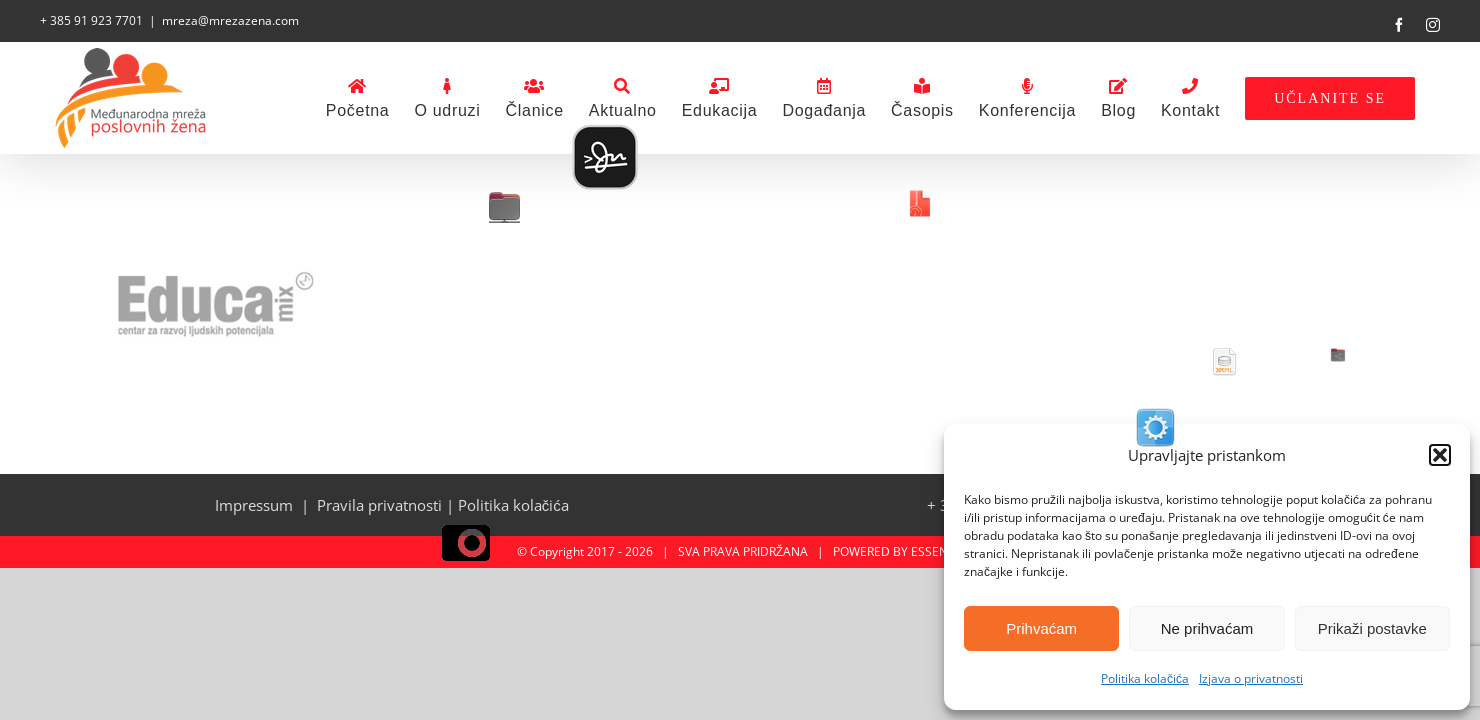  What do you see at coordinates (605, 157) in the screenshot?
I see `open secretive app for secure key management` at bounding box center [605, 157].